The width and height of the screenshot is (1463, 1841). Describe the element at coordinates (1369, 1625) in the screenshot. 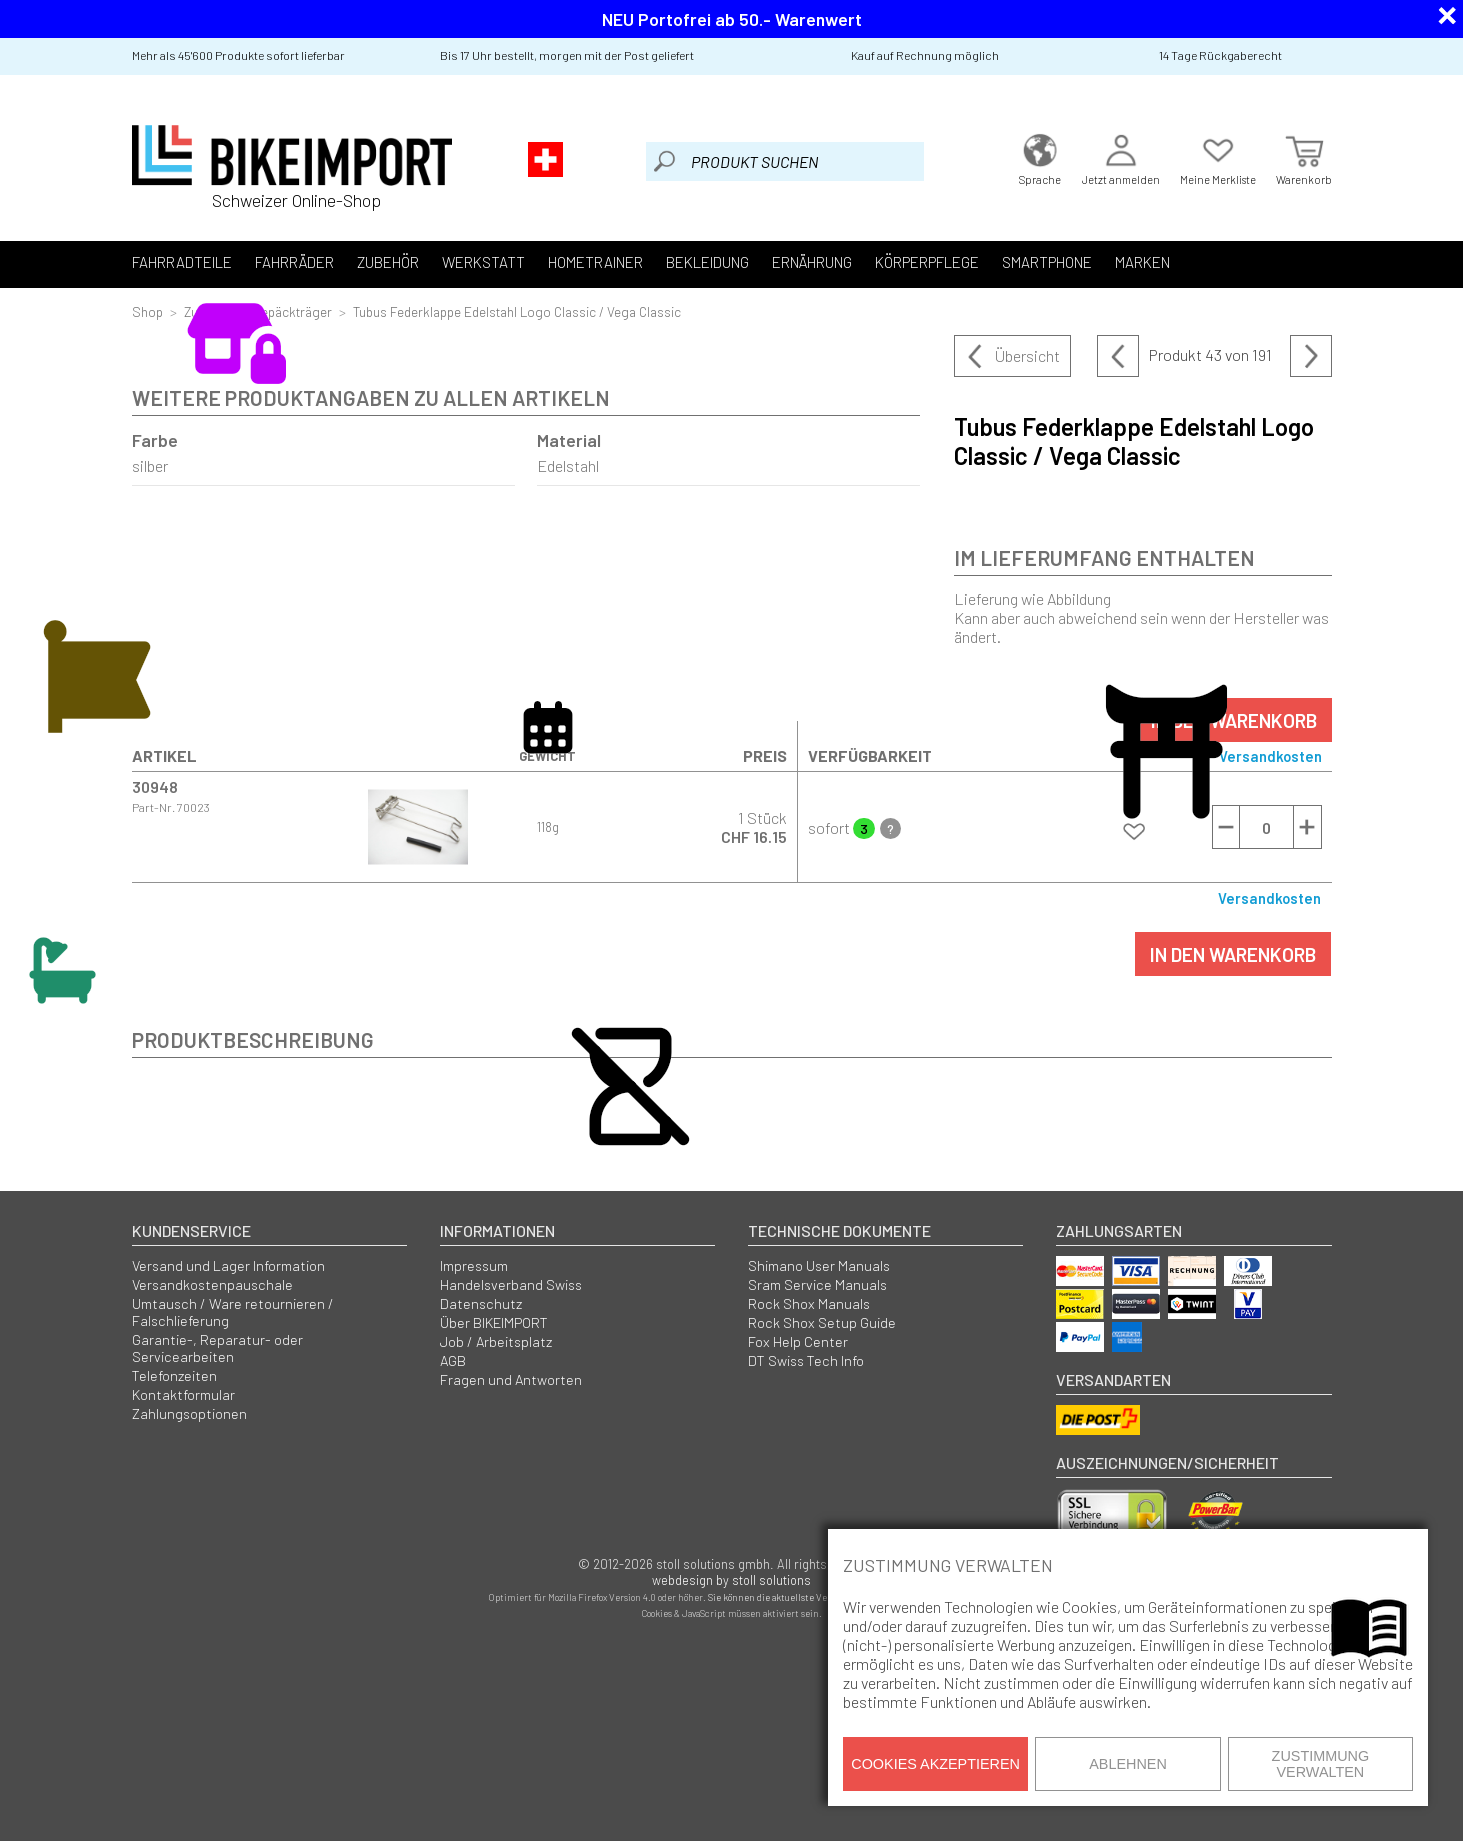

I see `open menu or documentation` at that location.